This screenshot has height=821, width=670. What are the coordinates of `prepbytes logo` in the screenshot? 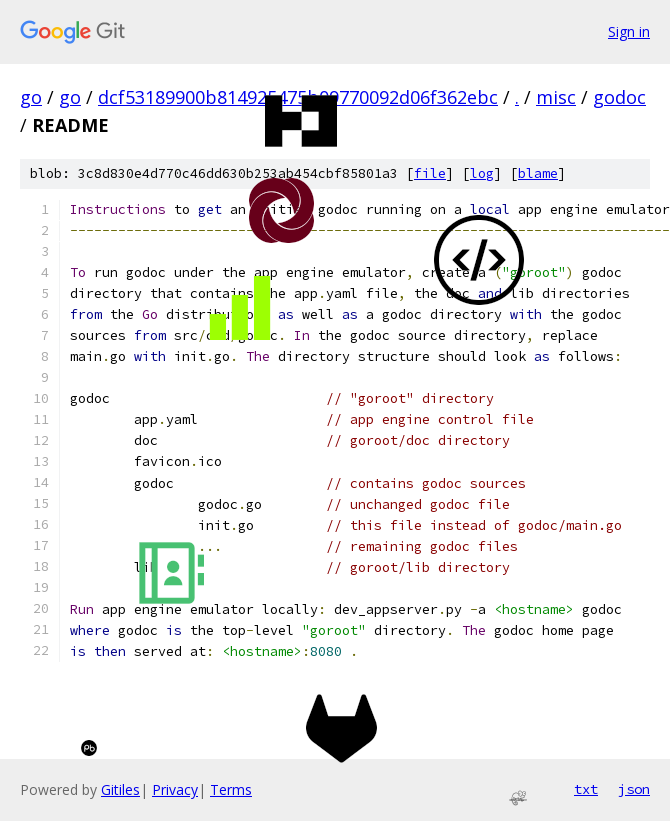 It's located at (89, 748).